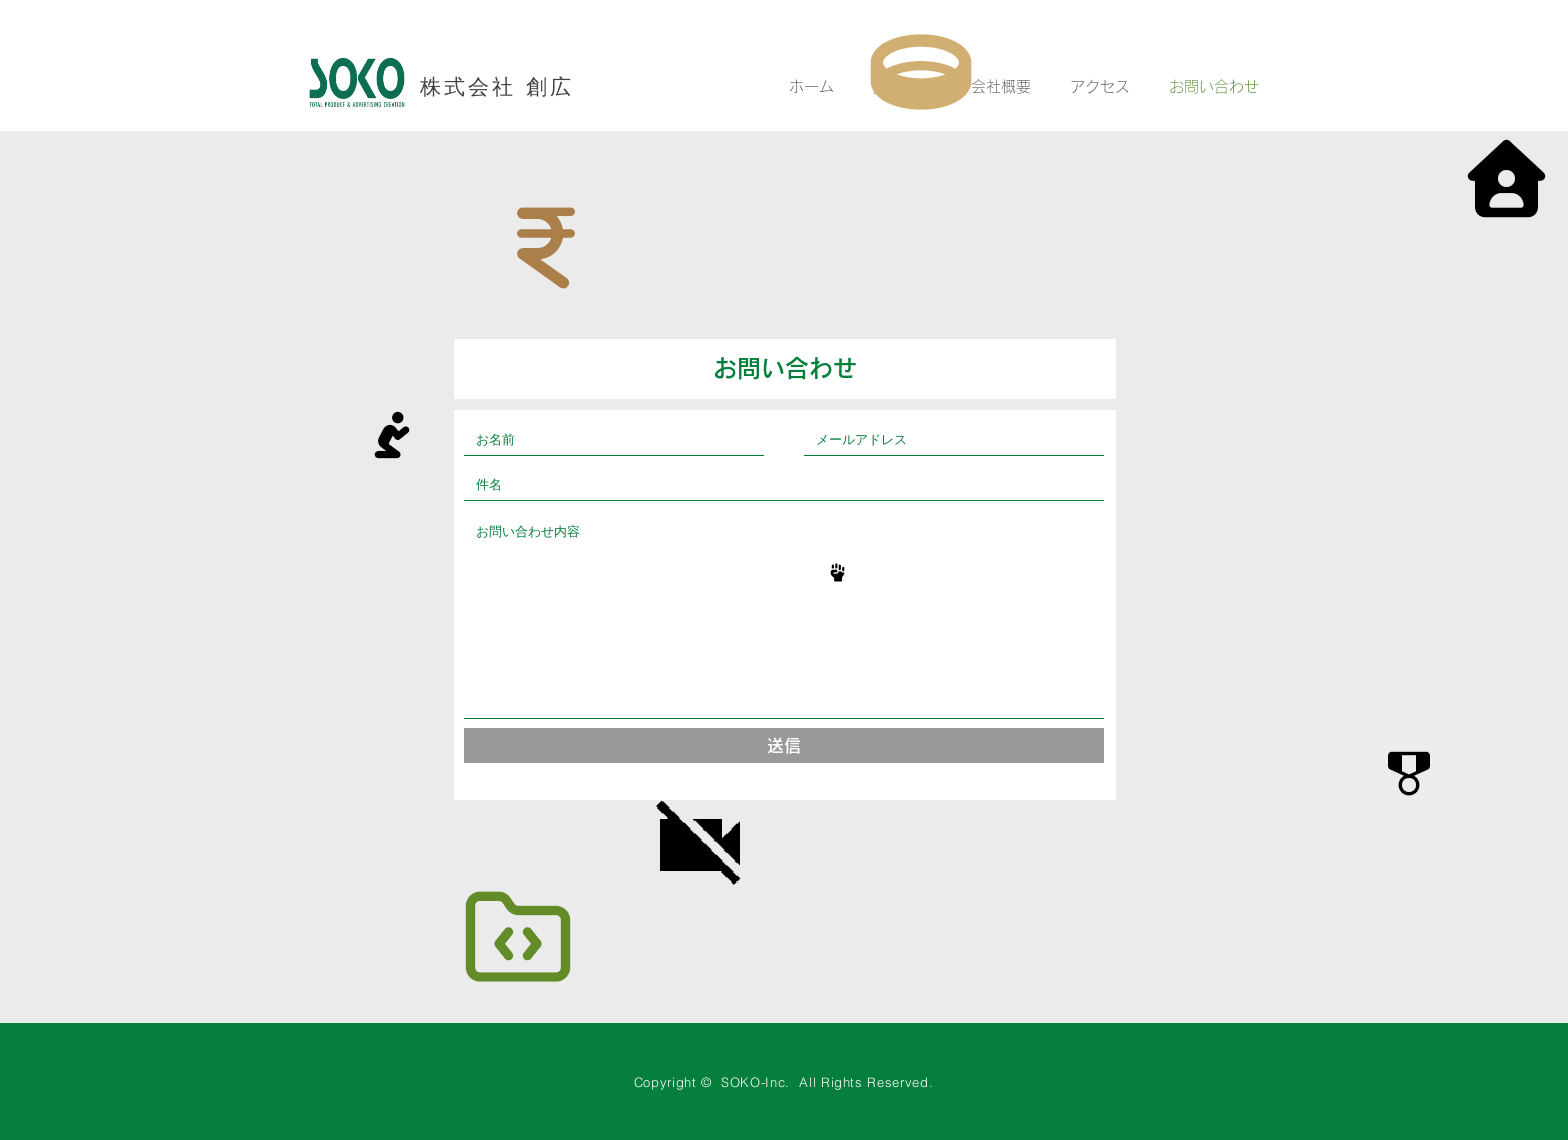 This screenshot has width=1568, height=1140. What do you see at coordinates (837, 572) in the screenshot?
I see `show solidarity or support for a cause` at bounding box center [837, 572].